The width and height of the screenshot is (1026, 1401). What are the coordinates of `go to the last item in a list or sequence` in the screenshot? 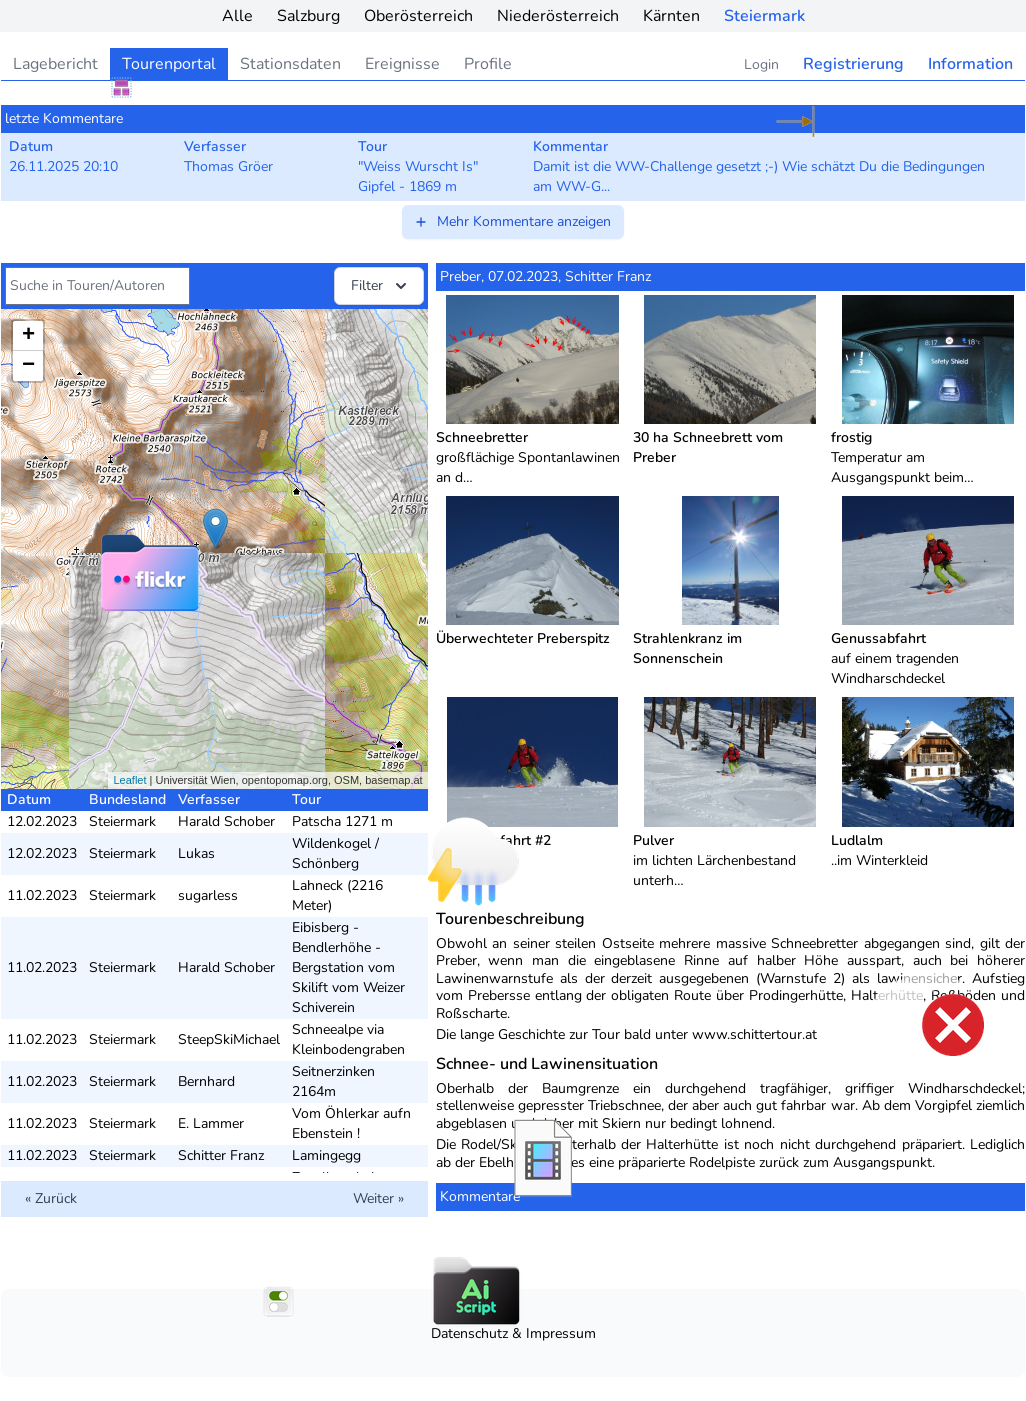 It's located at (795, 121).